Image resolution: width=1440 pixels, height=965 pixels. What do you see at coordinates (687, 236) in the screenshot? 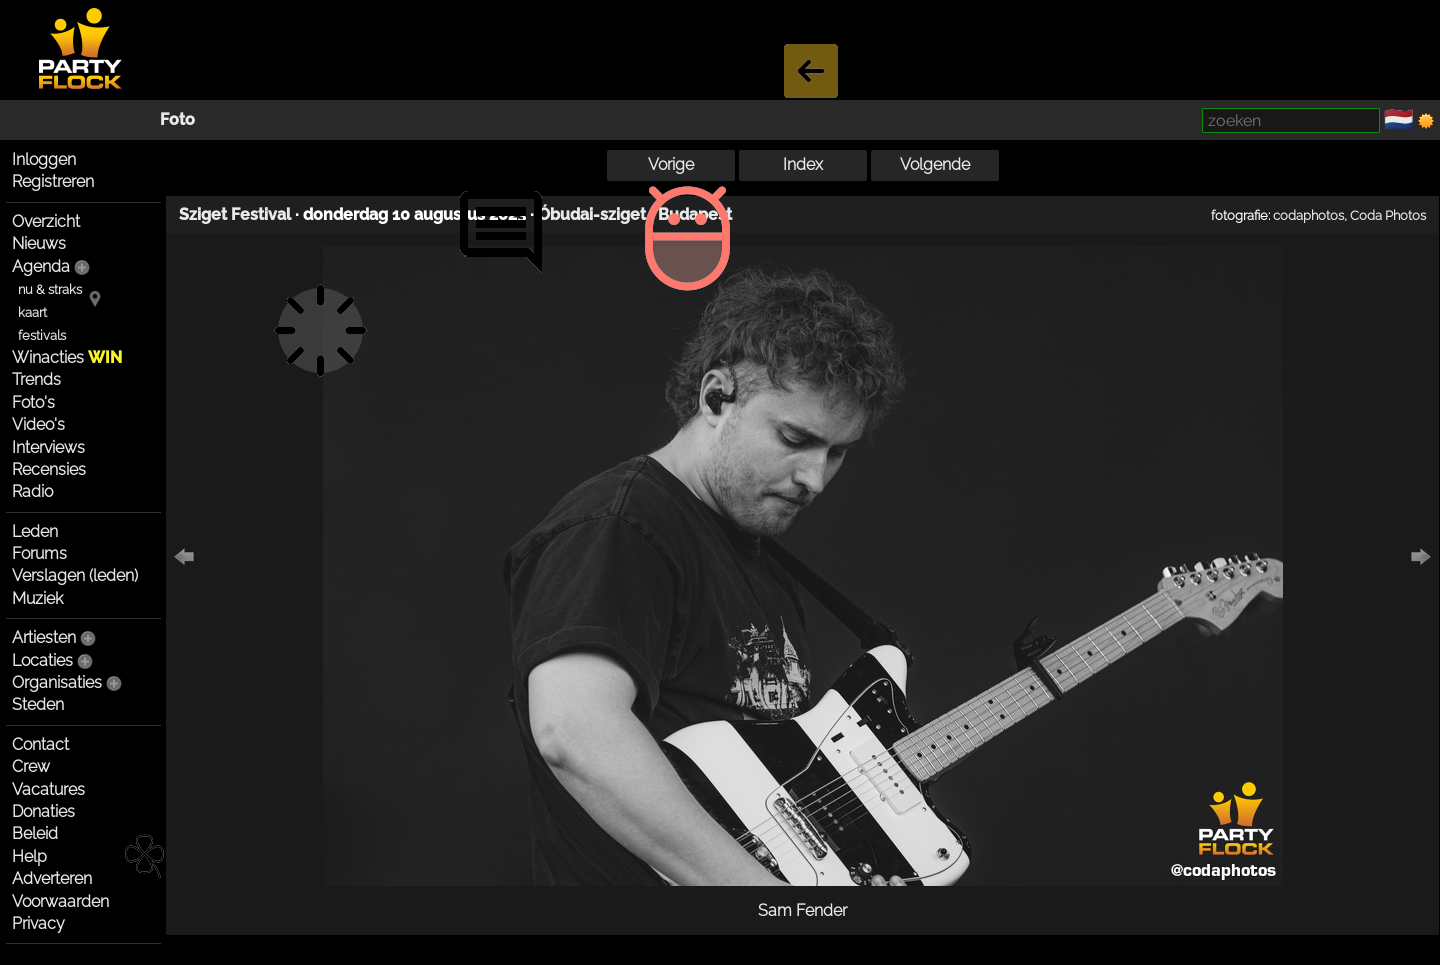
I see `android device or system settings` at bounding box center [687, 236].